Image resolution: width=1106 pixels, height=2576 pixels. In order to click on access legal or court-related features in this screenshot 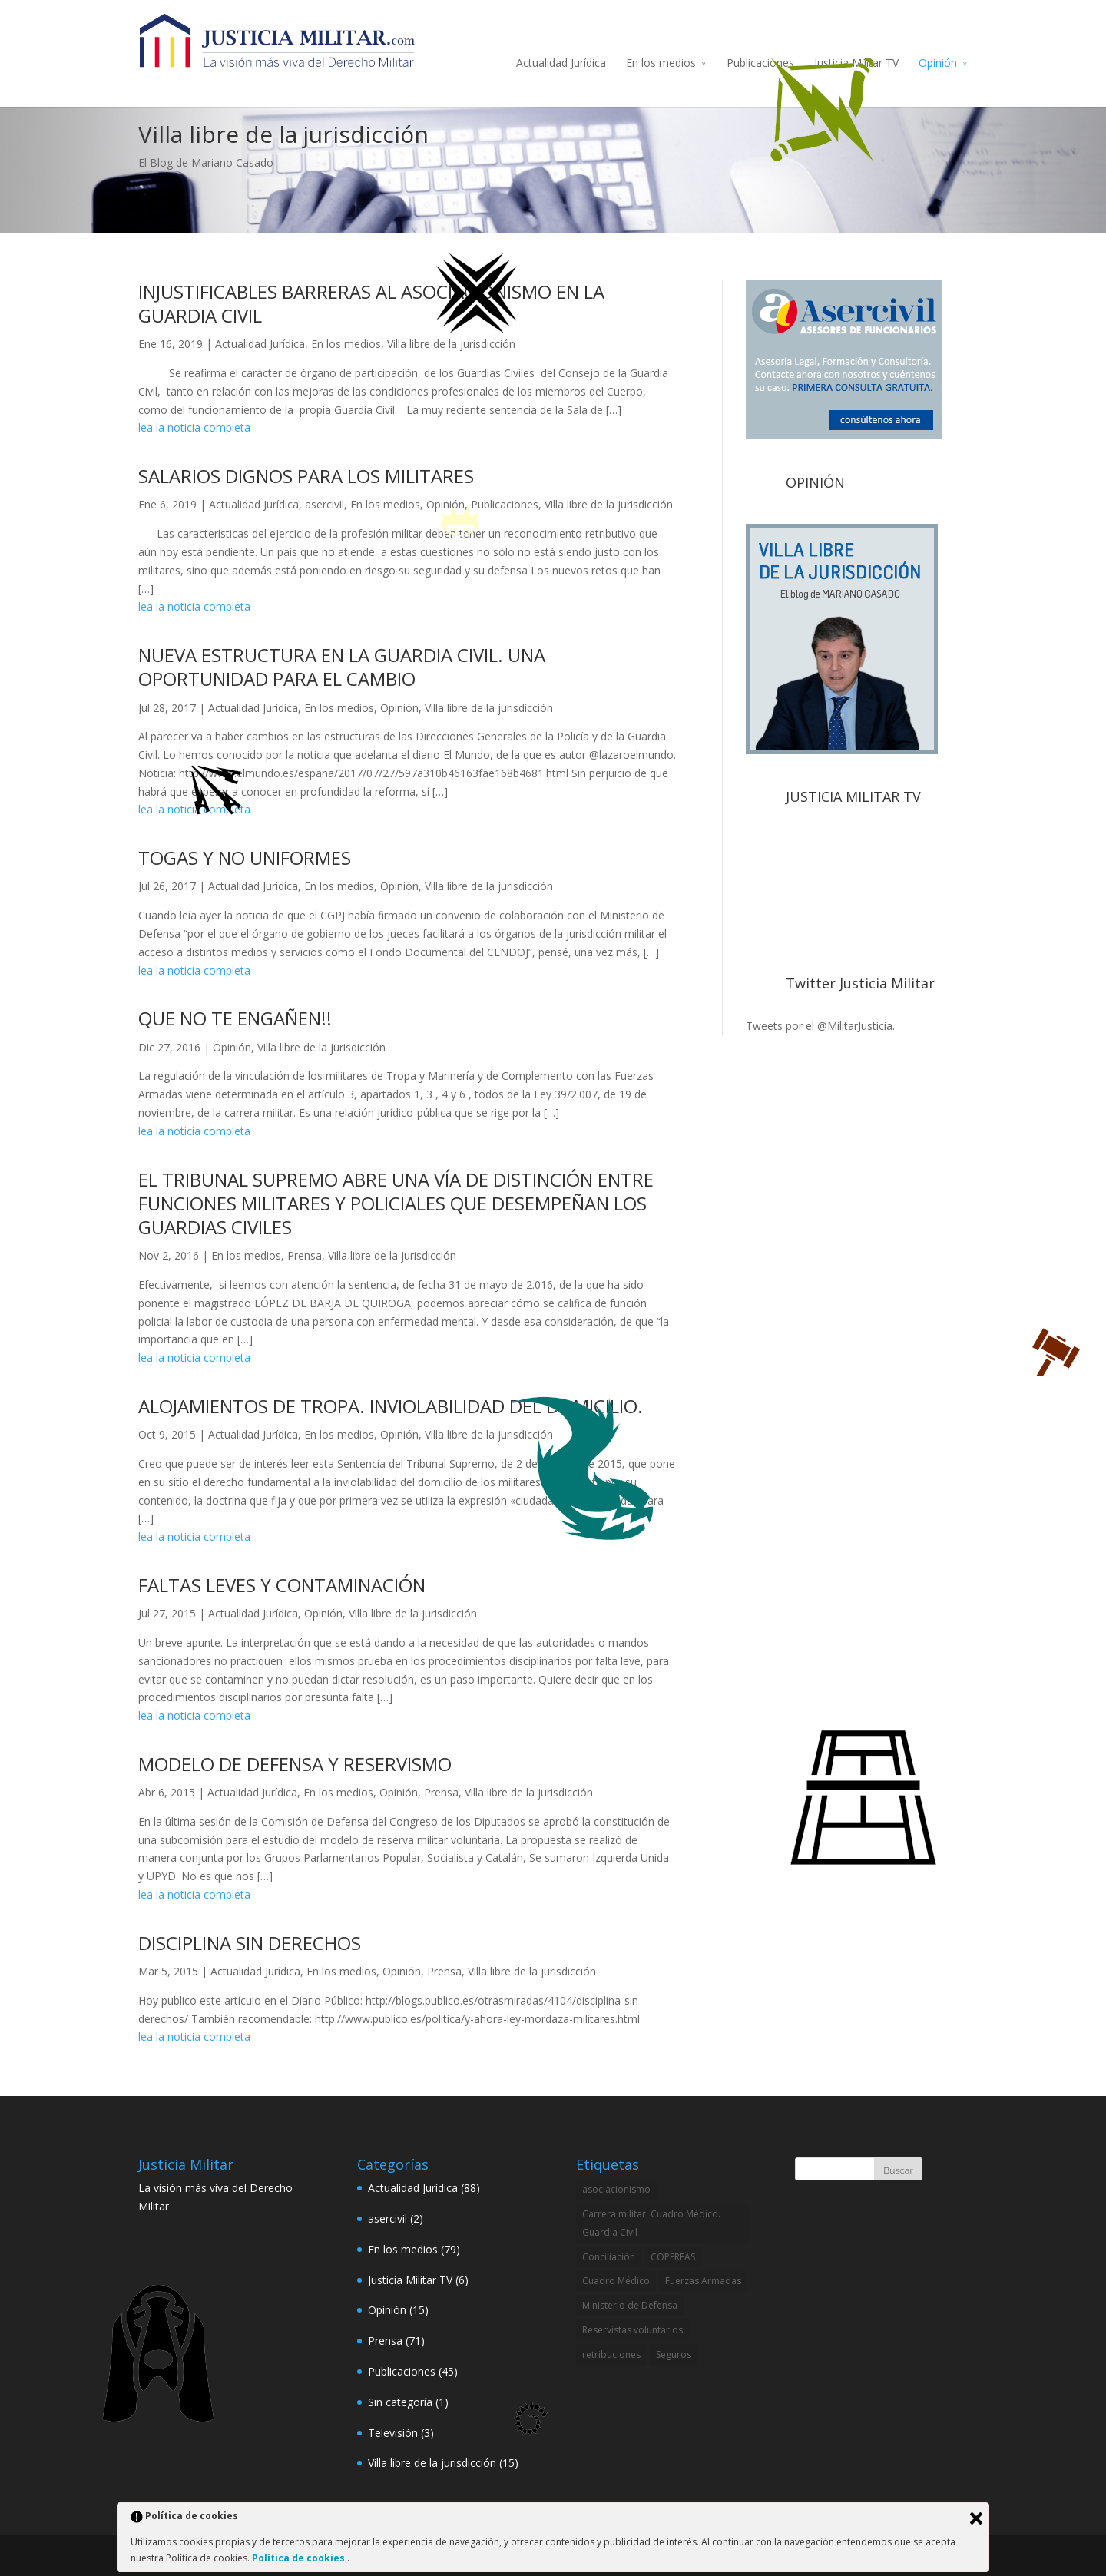, I will do `click(1056, 1352)`.